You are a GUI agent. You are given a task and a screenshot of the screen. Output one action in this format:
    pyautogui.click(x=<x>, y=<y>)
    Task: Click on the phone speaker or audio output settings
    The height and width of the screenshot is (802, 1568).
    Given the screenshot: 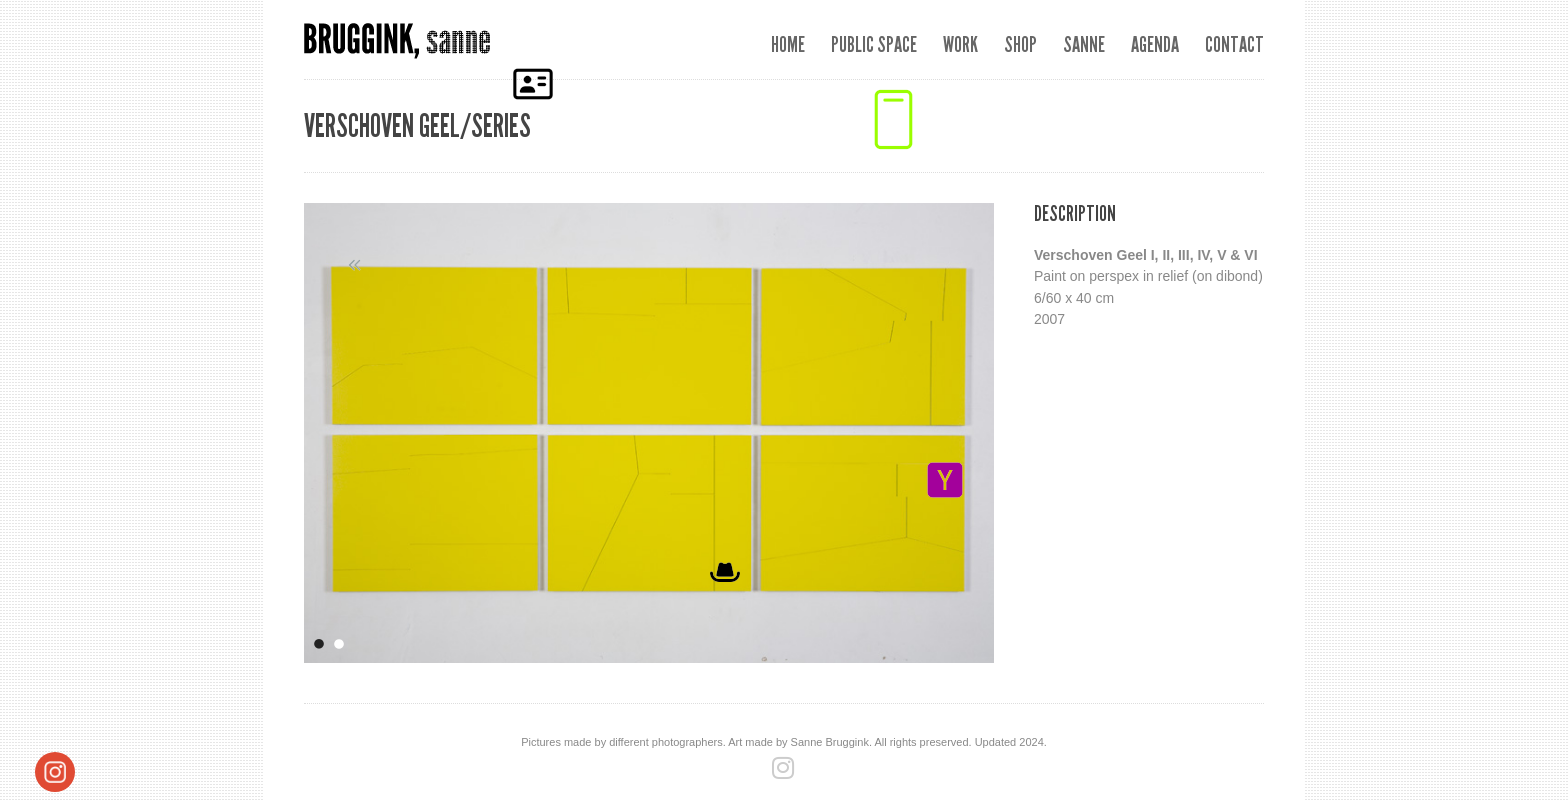 What is the action you would take?
    pyautogui.click(x=893, y=119)
    